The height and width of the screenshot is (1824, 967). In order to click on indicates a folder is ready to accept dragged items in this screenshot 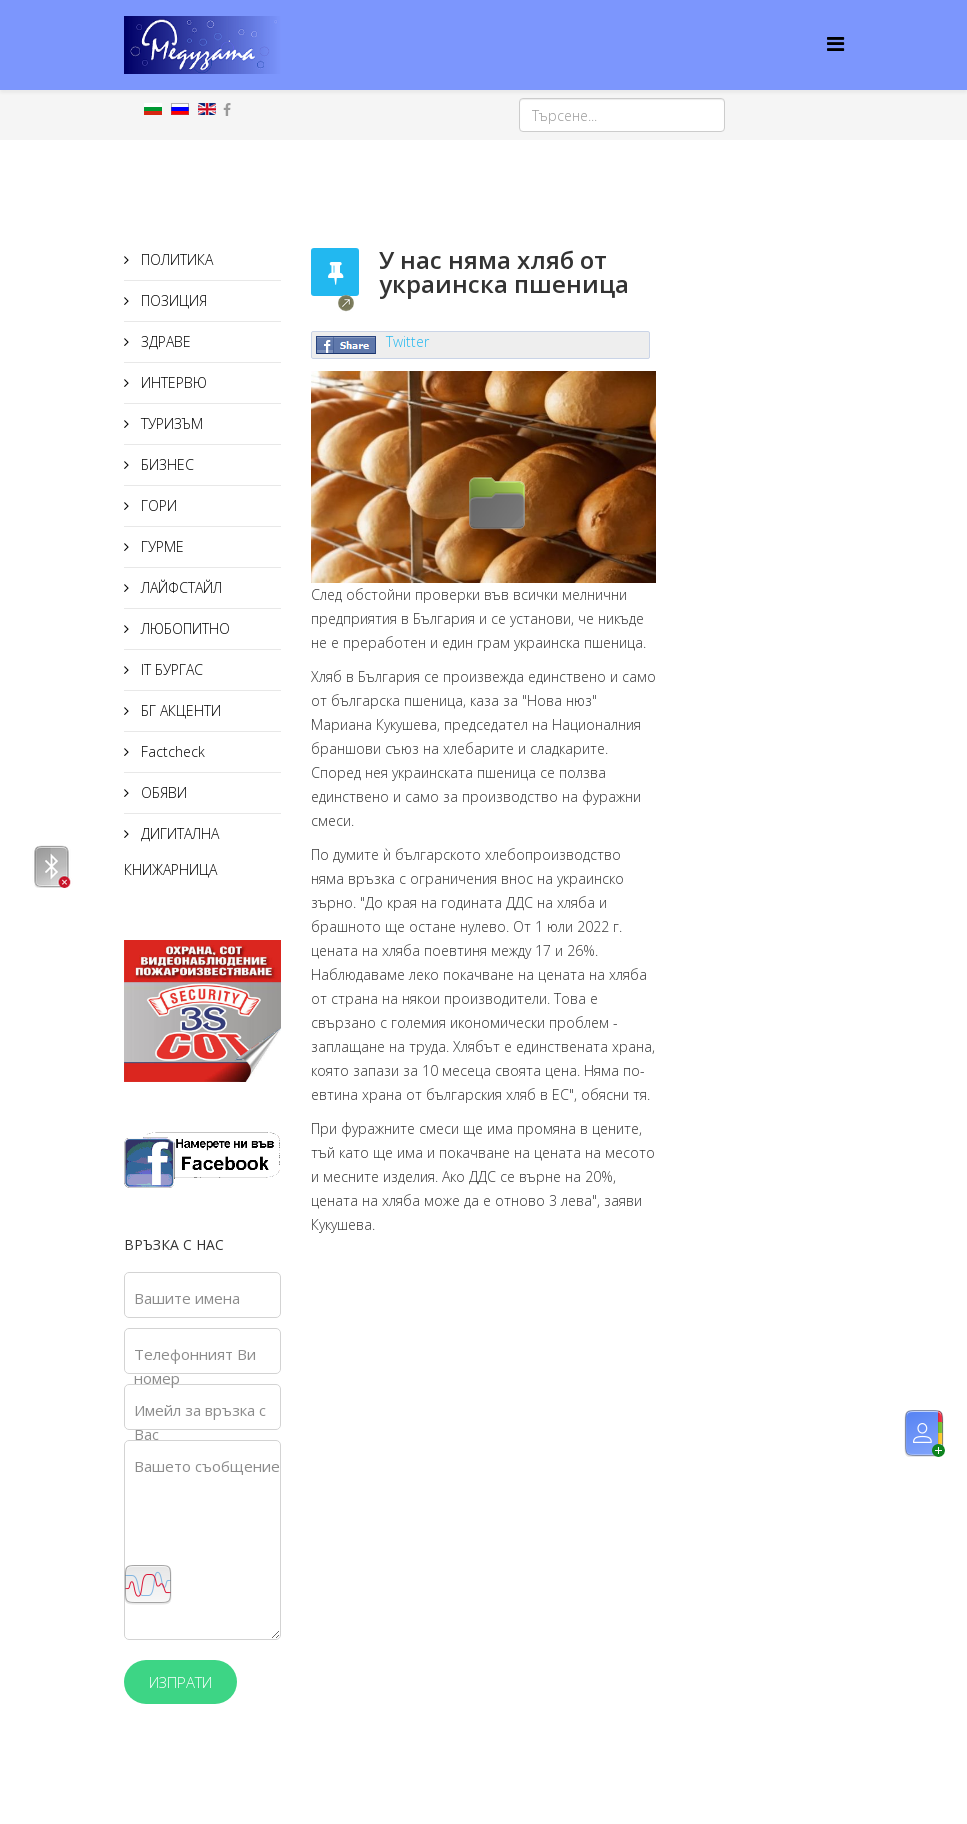, I will do `click(497, 503)`.